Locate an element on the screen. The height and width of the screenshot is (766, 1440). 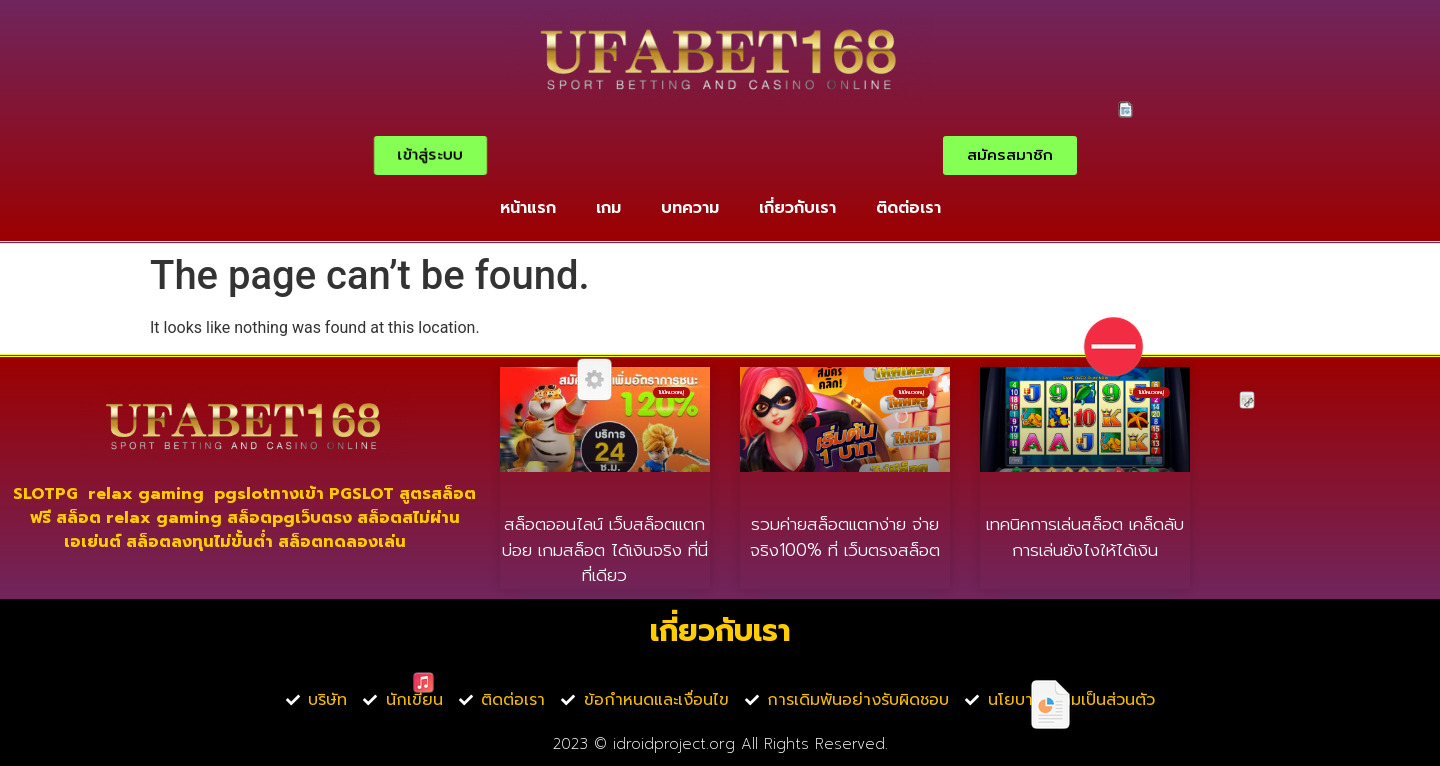
indicates an error or critical issue has occurred is located at coordinates (1113, 346).